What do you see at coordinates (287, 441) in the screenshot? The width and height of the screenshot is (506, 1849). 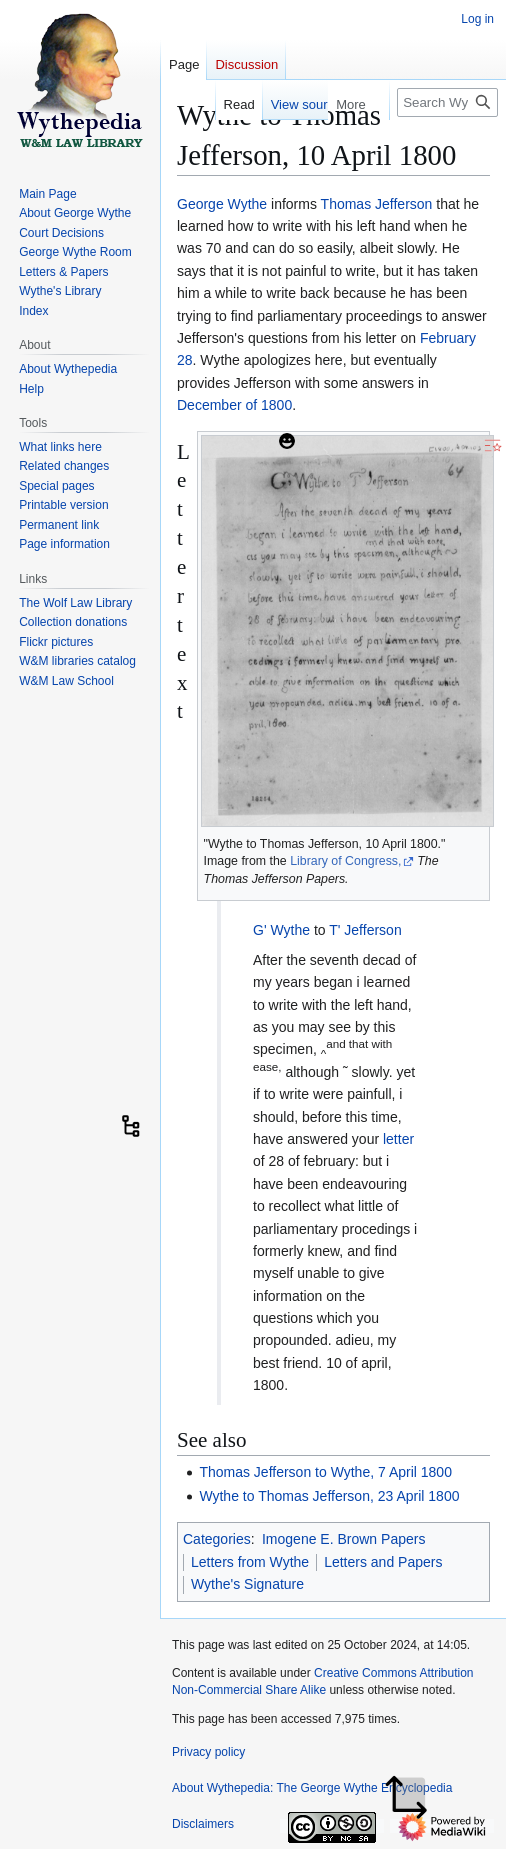 I see `react with a happy emoji` at bounding box center [287, 441].